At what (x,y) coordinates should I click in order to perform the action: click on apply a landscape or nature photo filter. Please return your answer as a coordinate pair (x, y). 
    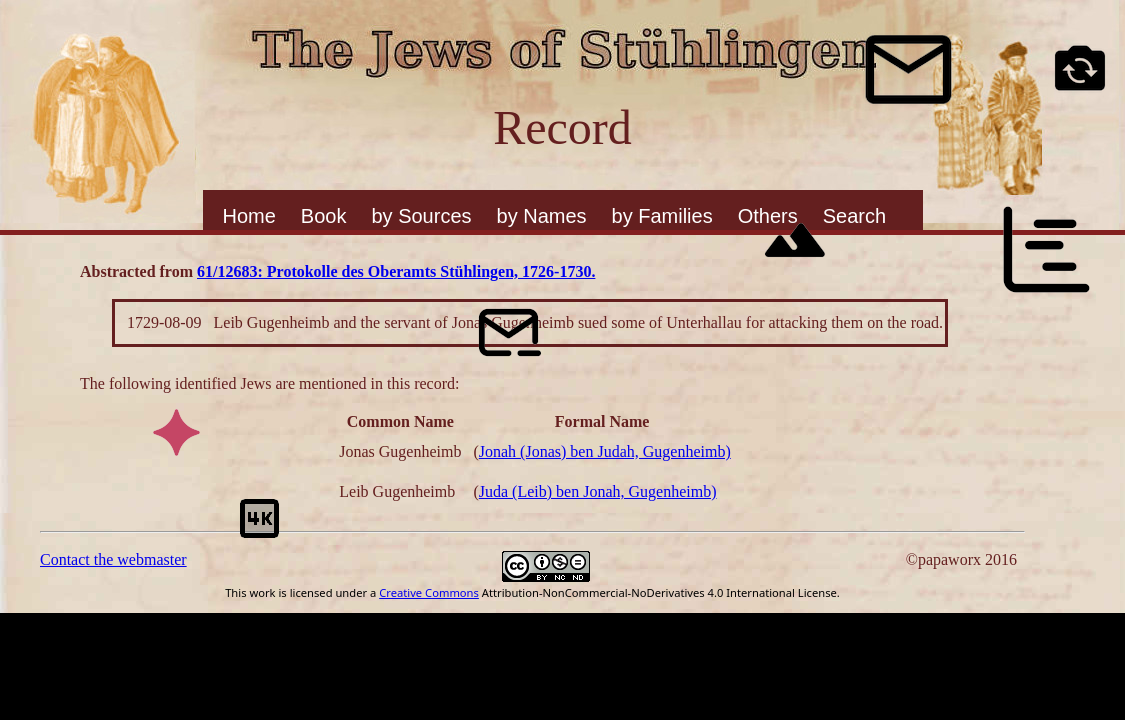
    Looking at the image, I should click on (795, 239).